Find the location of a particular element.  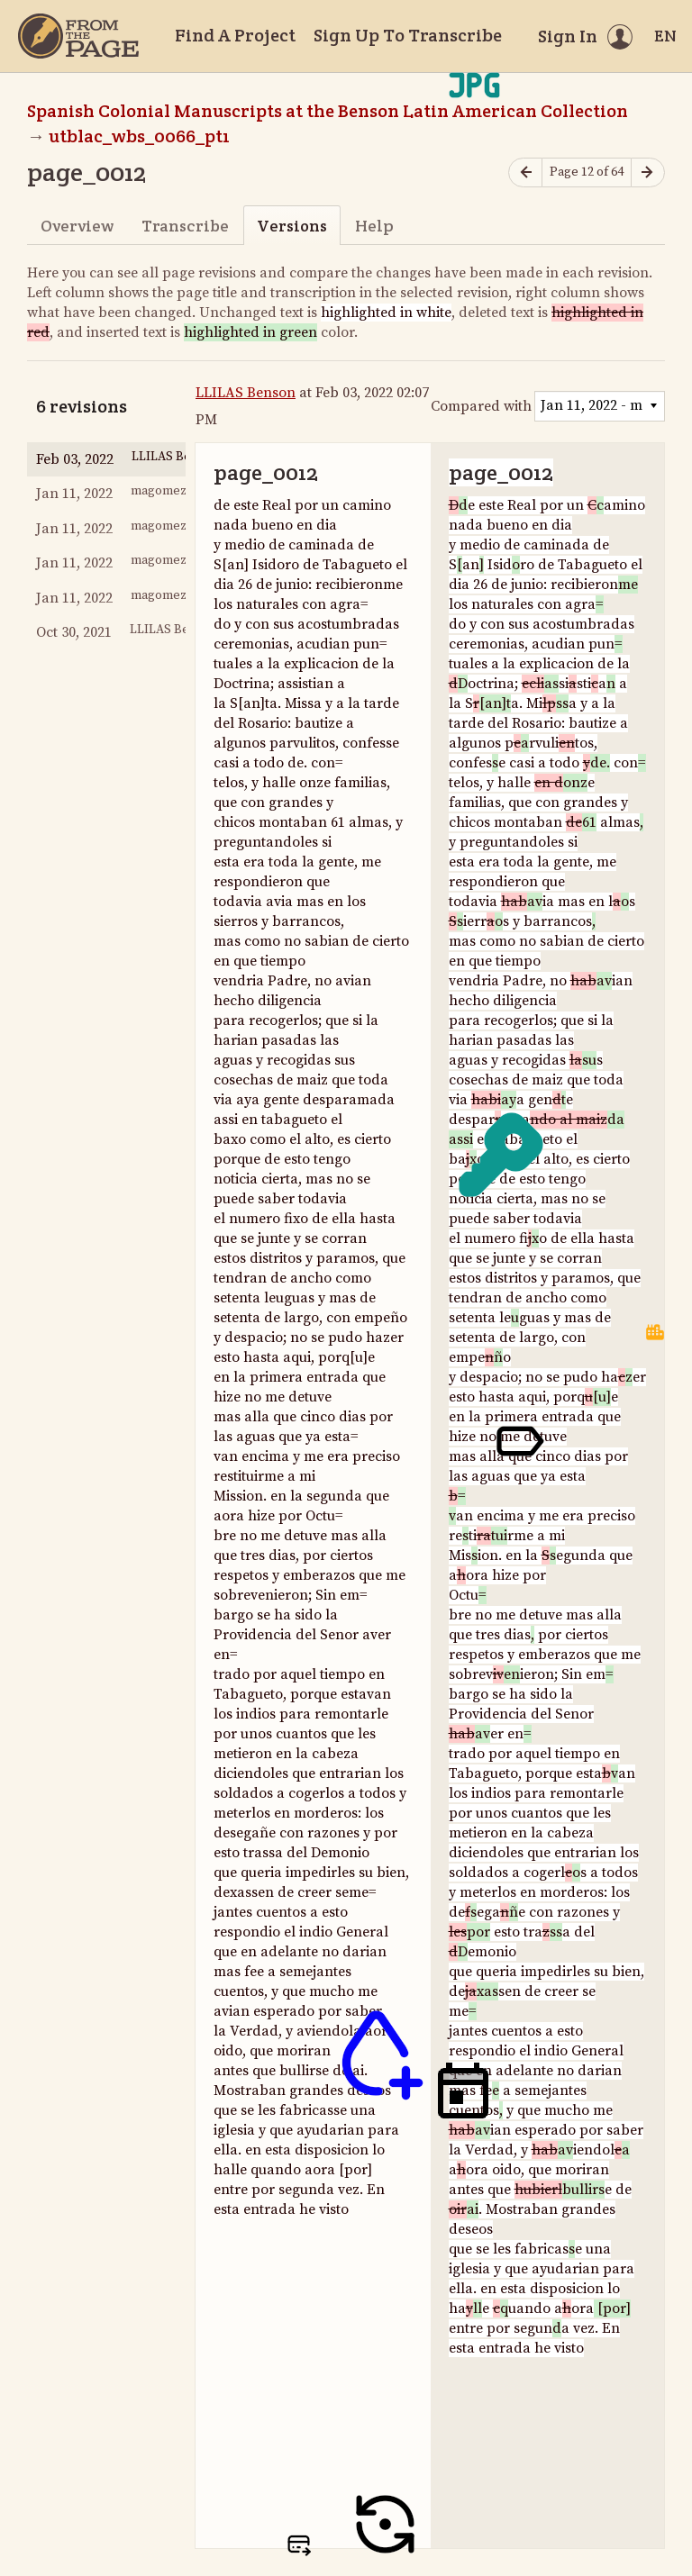

access security or login settings is located at coordinates (501, 1155).